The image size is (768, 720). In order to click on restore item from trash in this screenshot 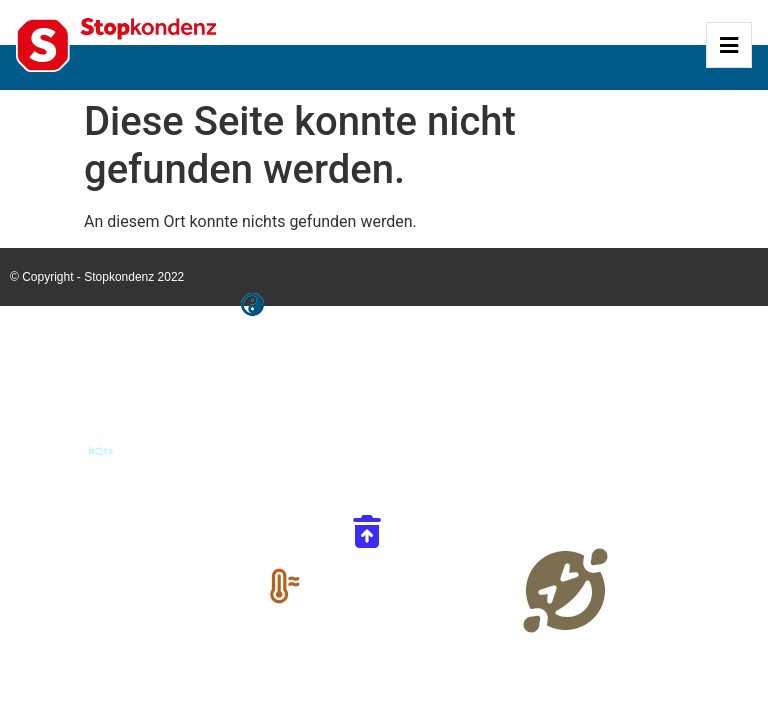, I will do `click(367, 532)`.